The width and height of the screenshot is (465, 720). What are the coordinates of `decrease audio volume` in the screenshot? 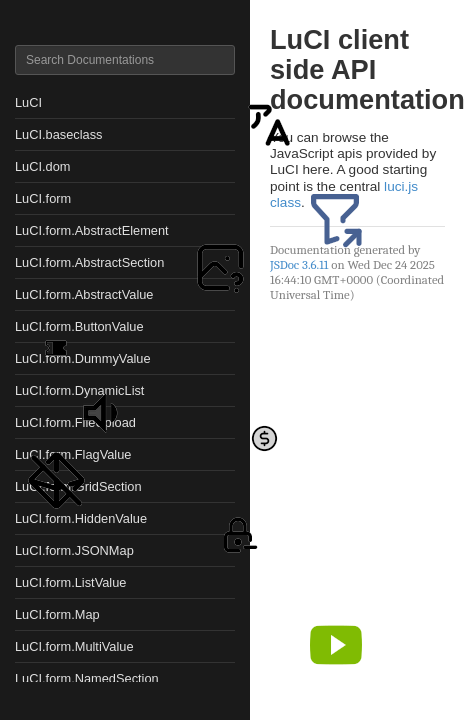 It's located at (101, 413).